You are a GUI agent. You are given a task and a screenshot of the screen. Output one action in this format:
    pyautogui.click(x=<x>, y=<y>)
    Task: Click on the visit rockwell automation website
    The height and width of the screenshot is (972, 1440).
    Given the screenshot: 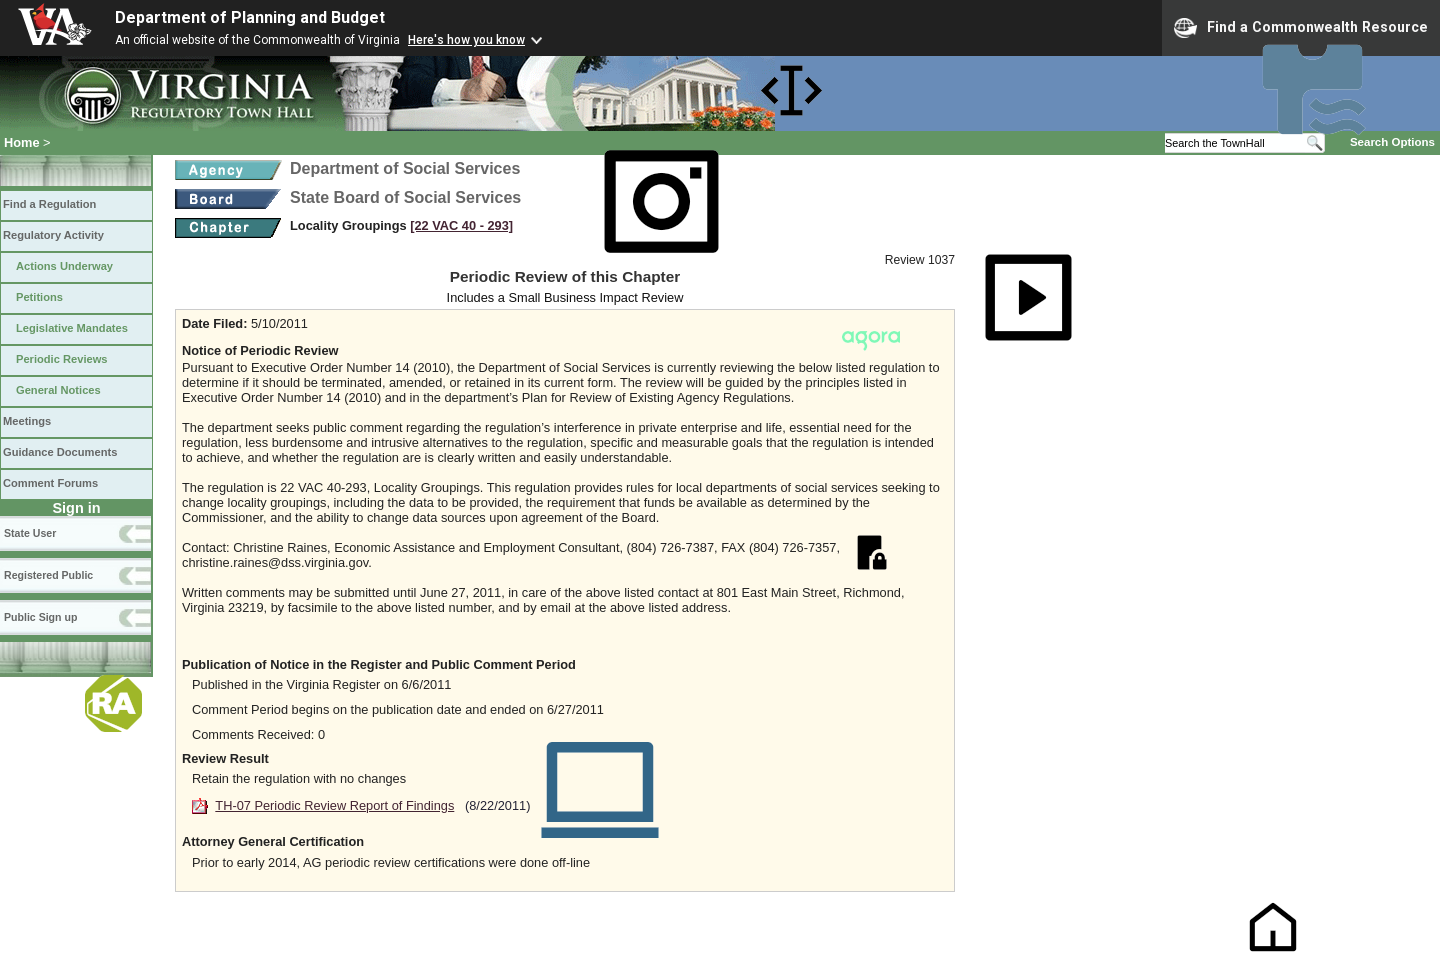 What is the action you would take?
    pyautogui.click(x=113, y=703)
    